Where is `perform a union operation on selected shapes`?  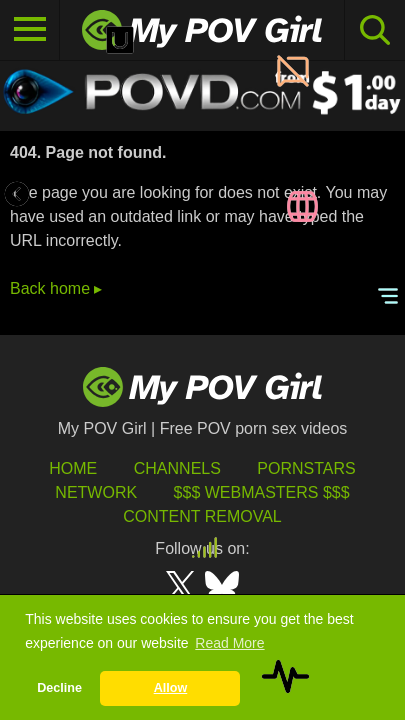 perform a union operation on selected shapes is located at coordinates (120, 40).